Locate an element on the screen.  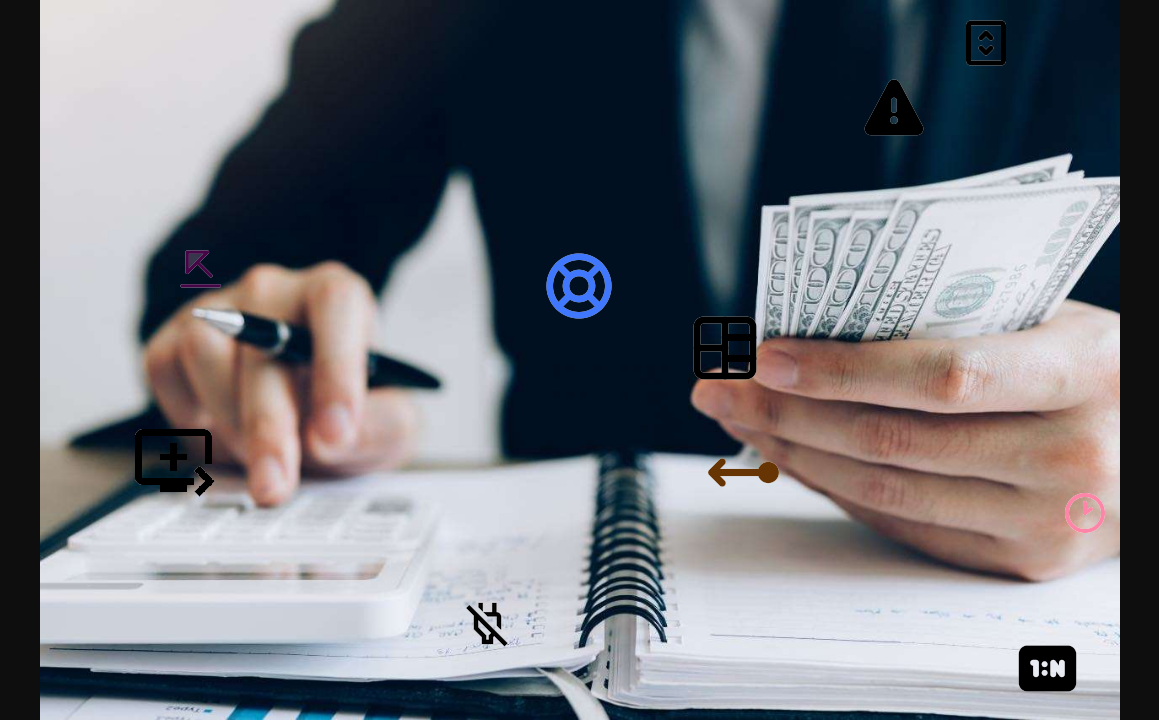
go back to the previous screen is located at coordinates (743, 472).